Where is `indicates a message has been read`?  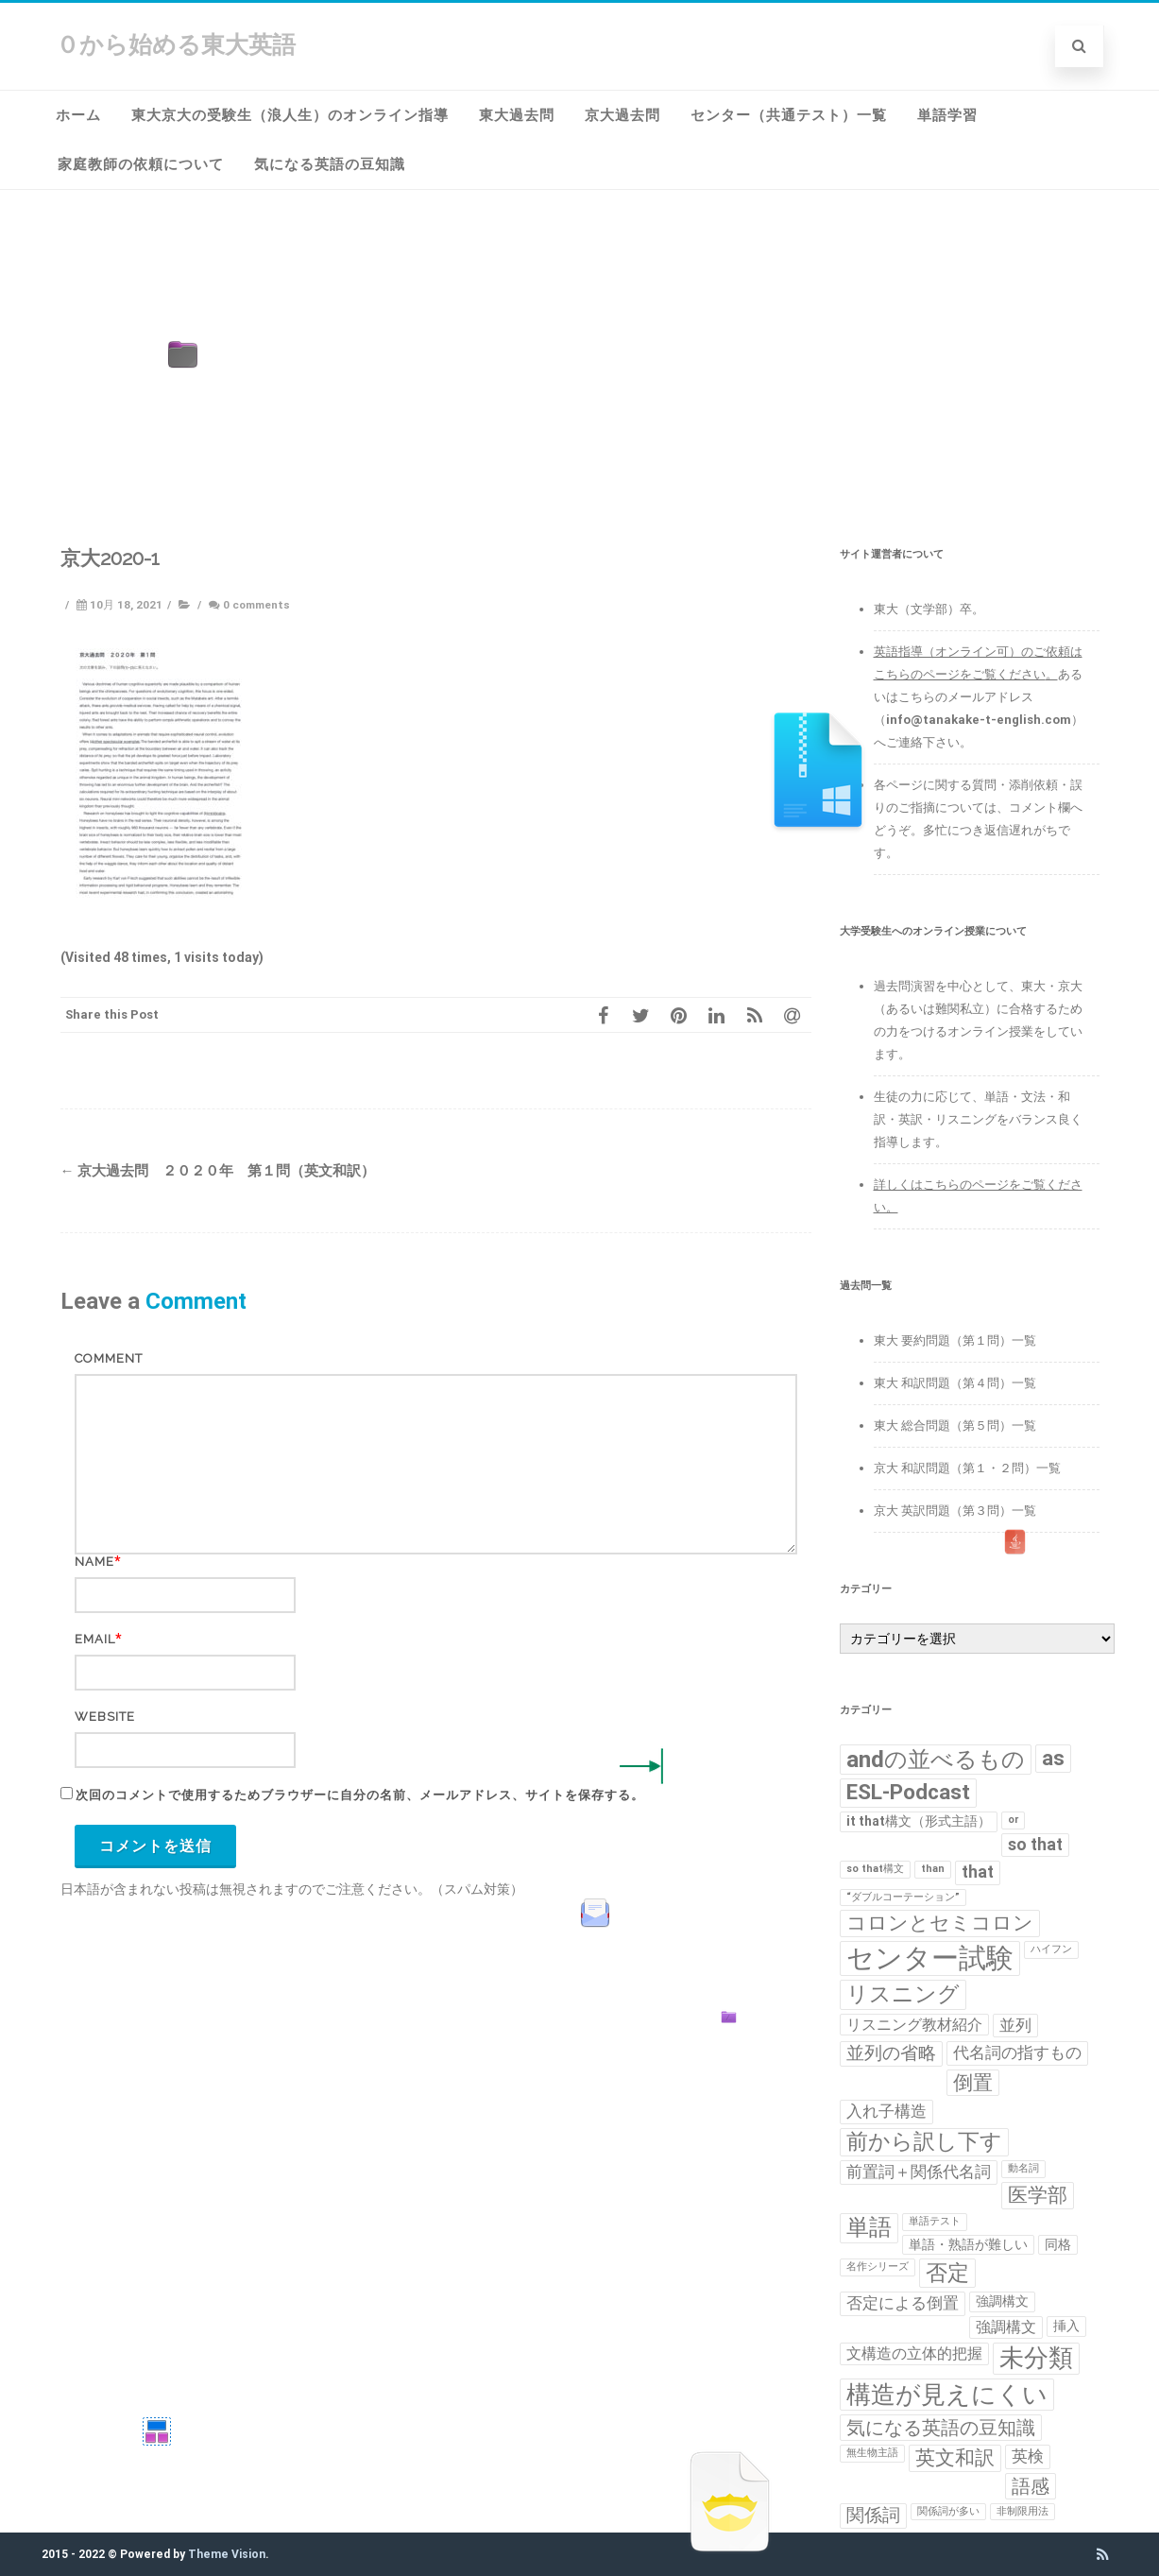 indicates a message has been read is located at coordinates (595, 1914).